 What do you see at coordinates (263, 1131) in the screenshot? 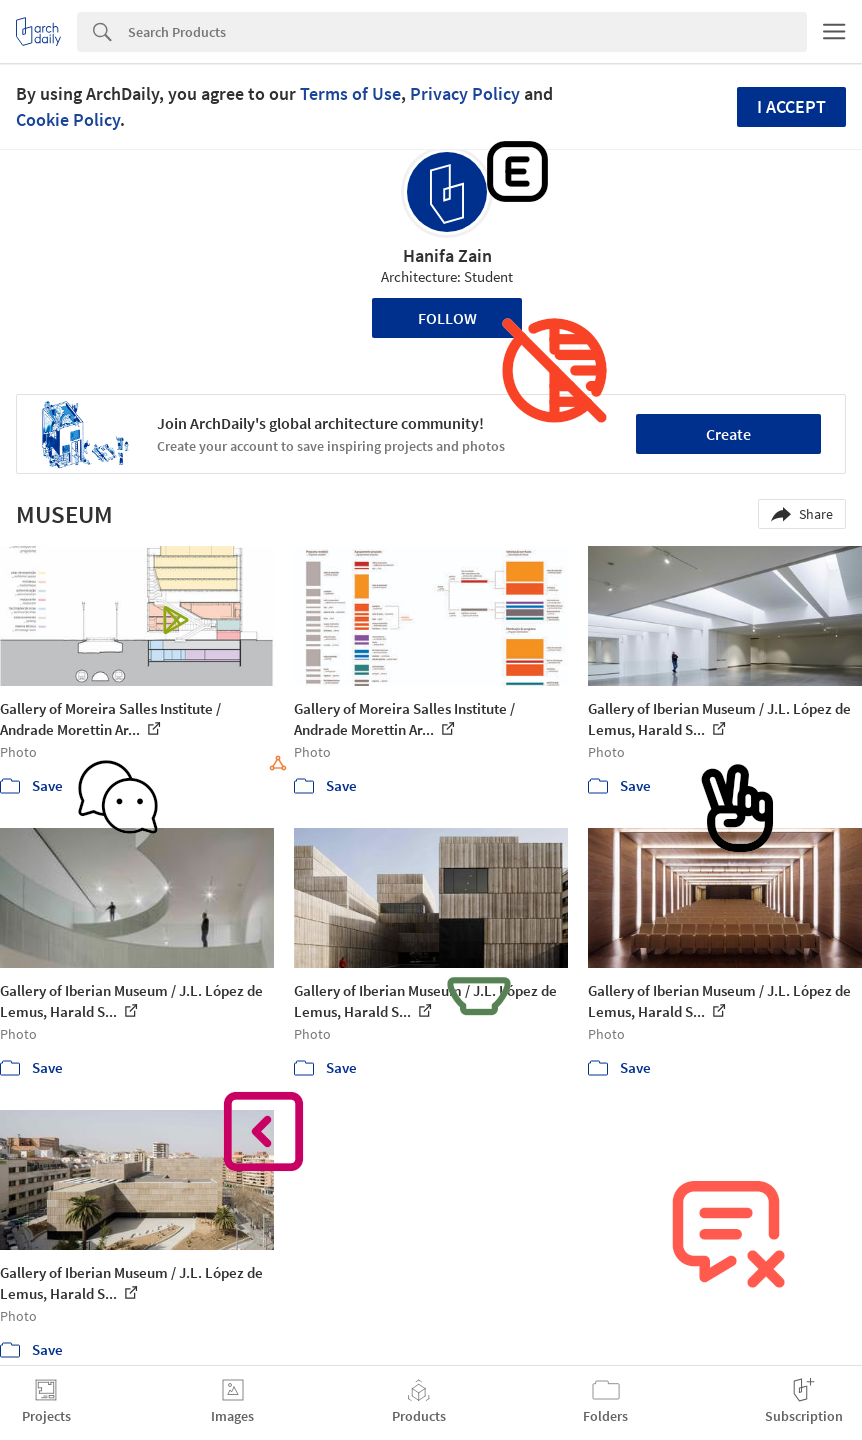
I see `navigate to the previous page or screen` at bounding box center [263, 1131].